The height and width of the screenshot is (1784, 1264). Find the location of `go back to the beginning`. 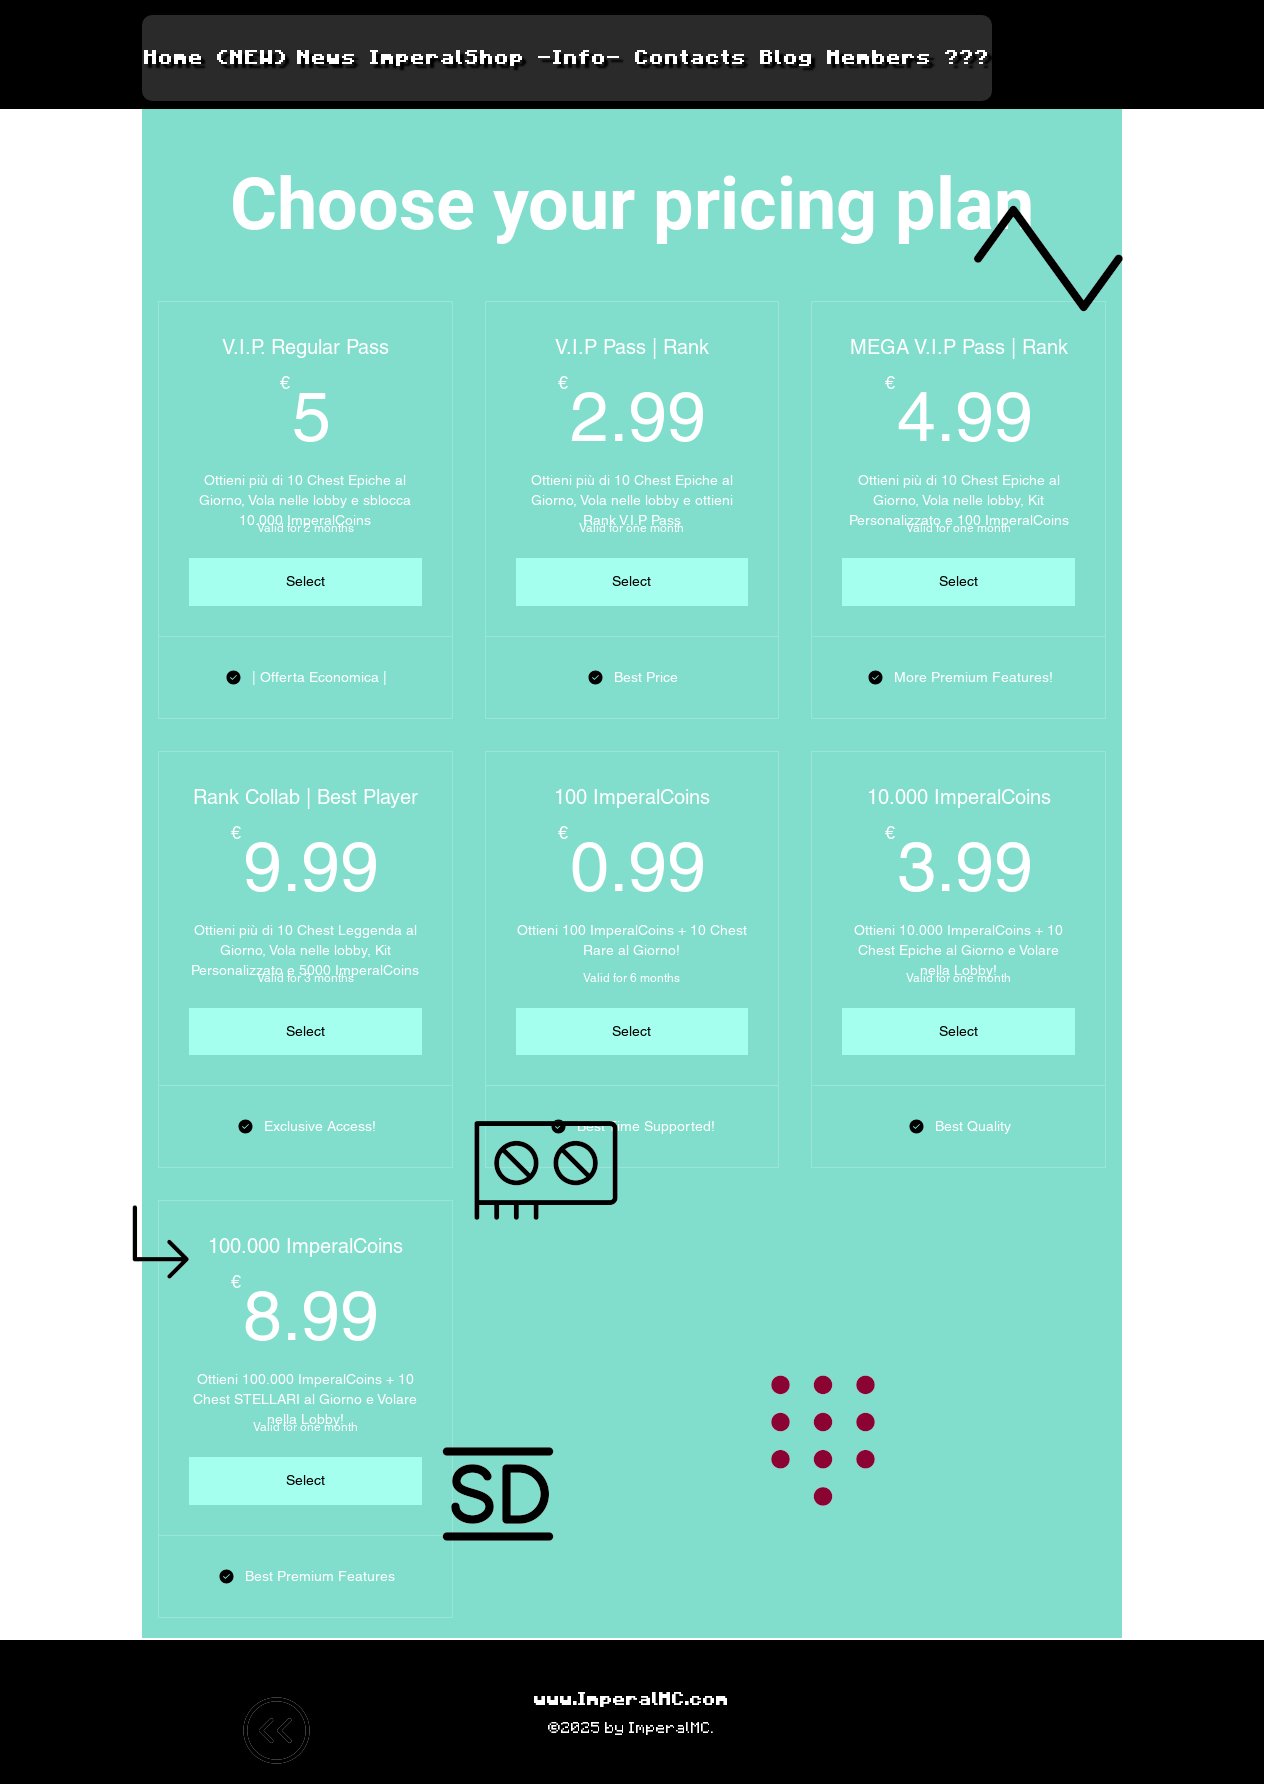

go back to the beginning is located at coordinates (276, 1730).